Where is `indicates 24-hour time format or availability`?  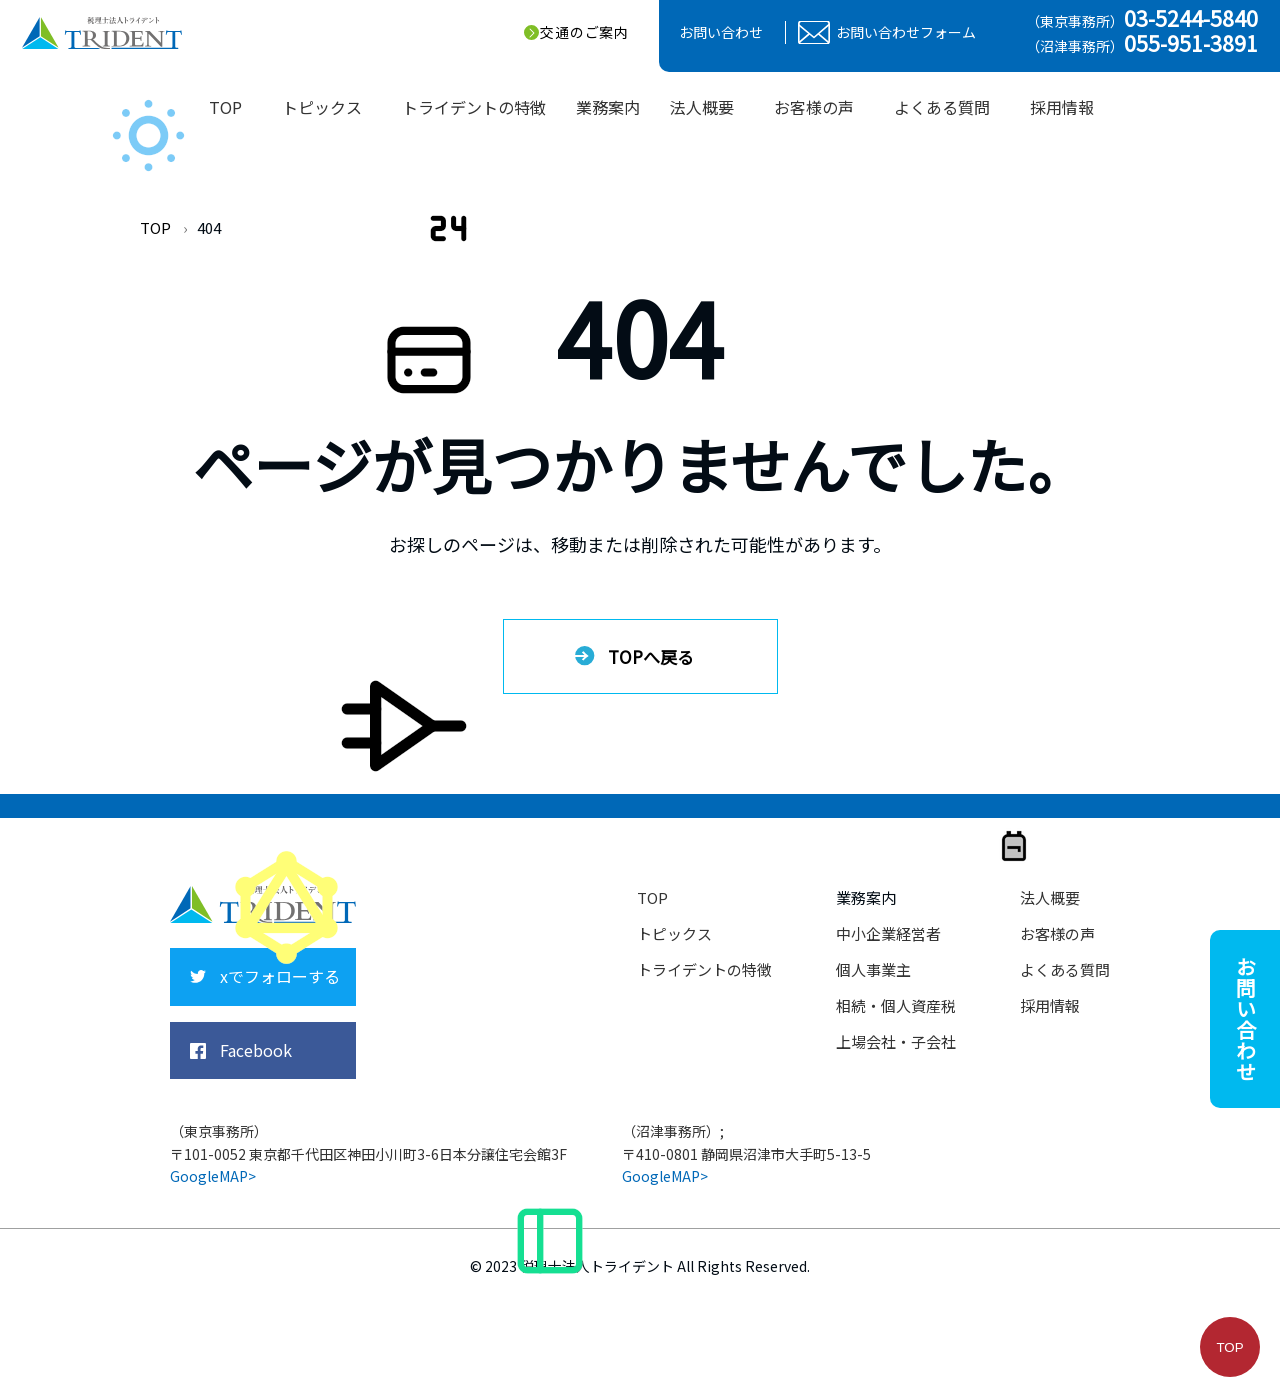
indicates 24-hour time format or availability is located at coordinates (448, 228).